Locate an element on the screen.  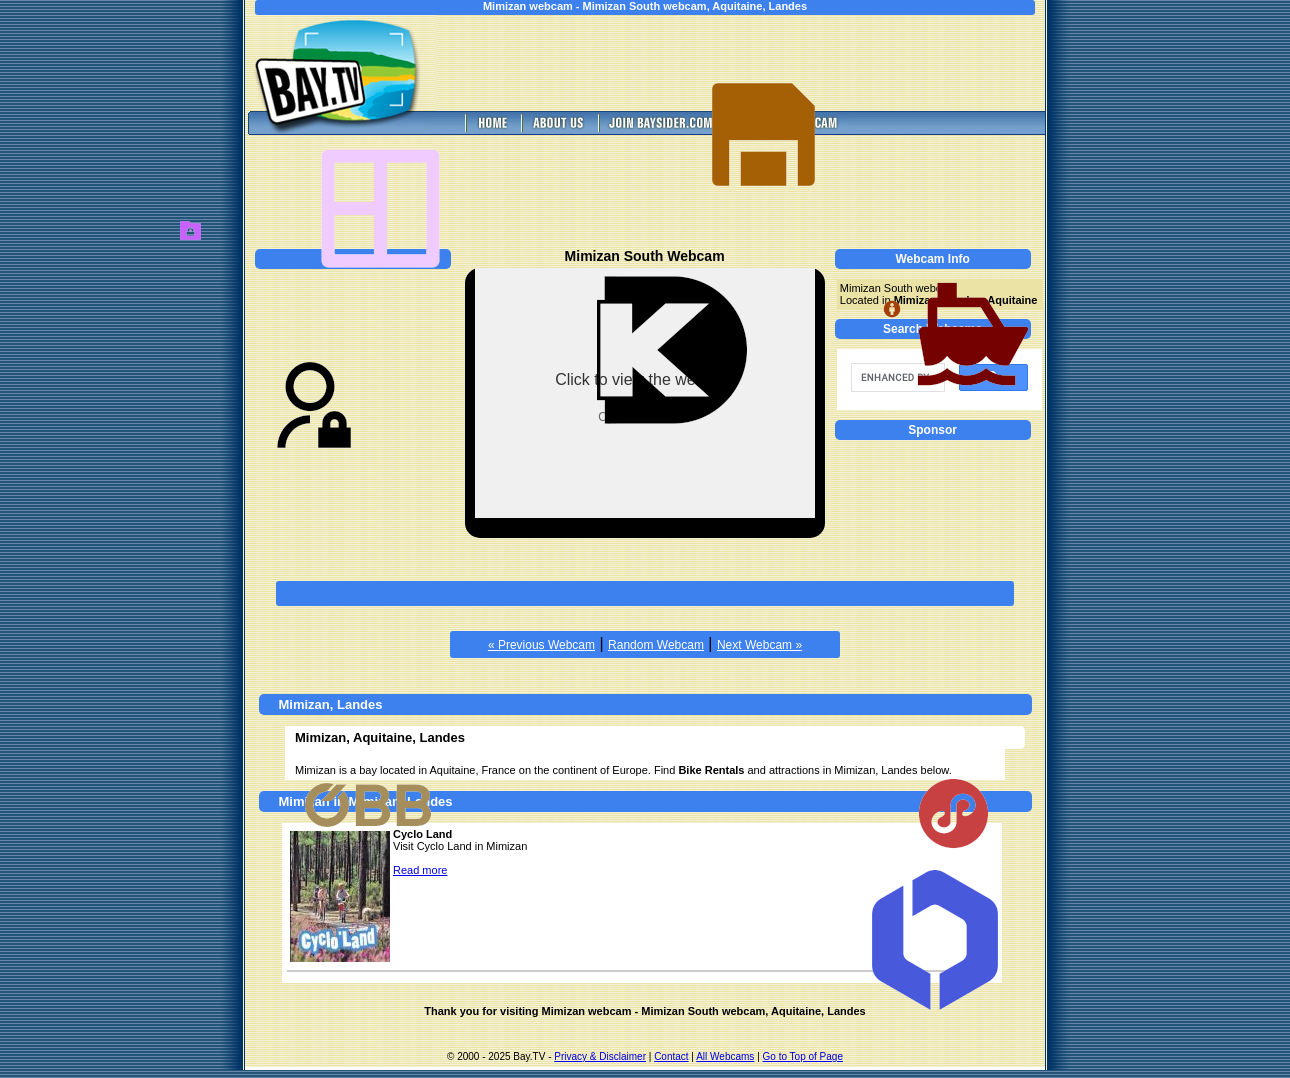
save current file or document is located at coordinates (763, 134).